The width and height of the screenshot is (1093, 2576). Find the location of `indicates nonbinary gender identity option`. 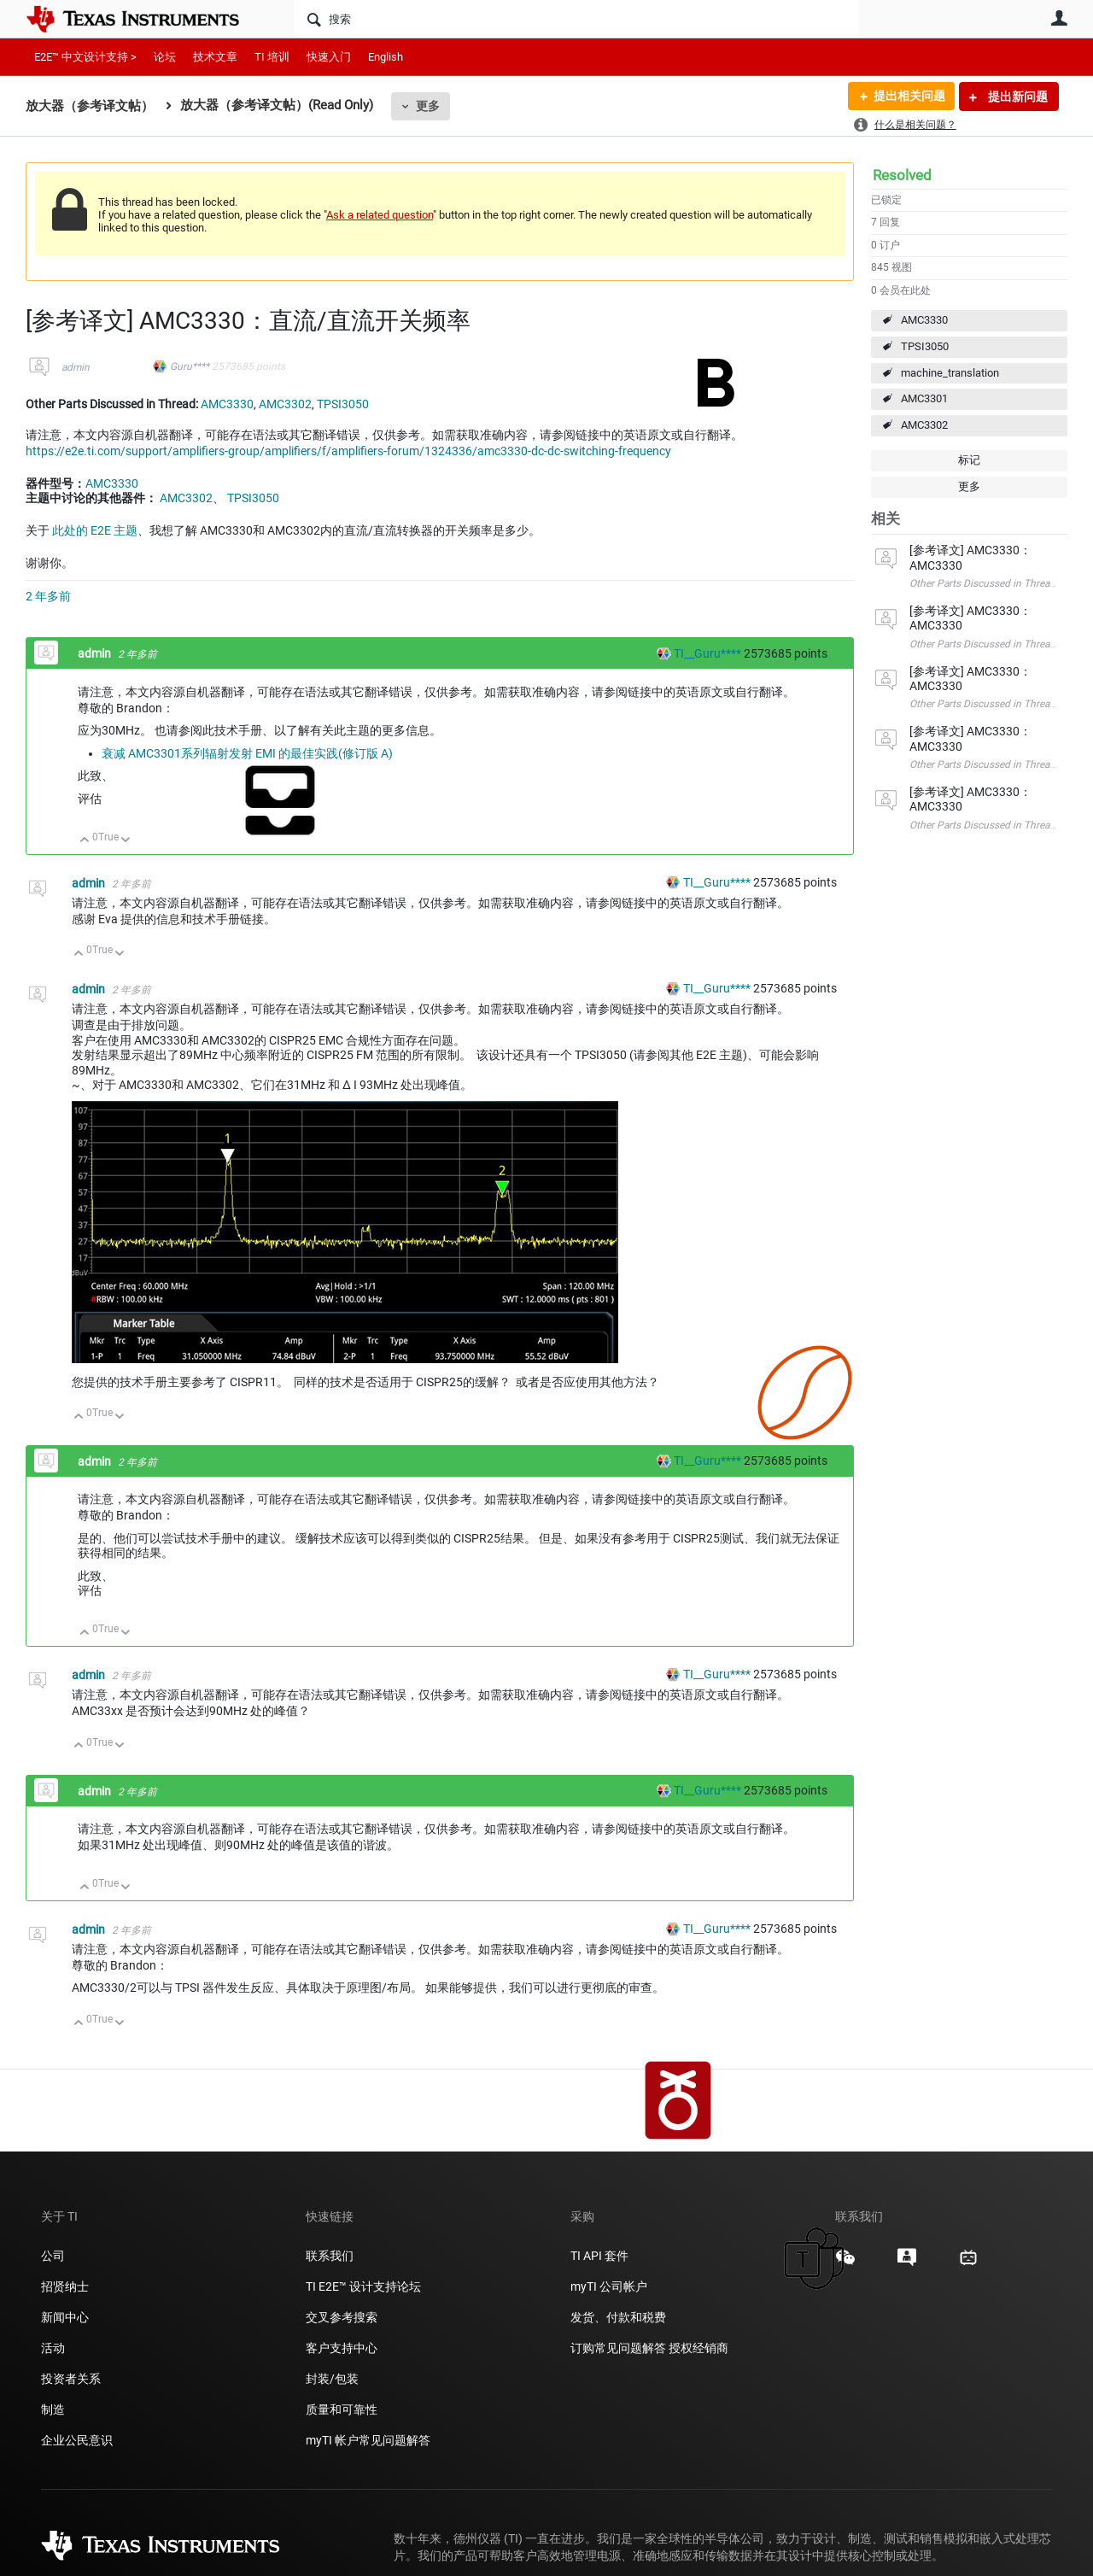

indicates nonbinary gender identity option is located at coordinates (678, 2100).